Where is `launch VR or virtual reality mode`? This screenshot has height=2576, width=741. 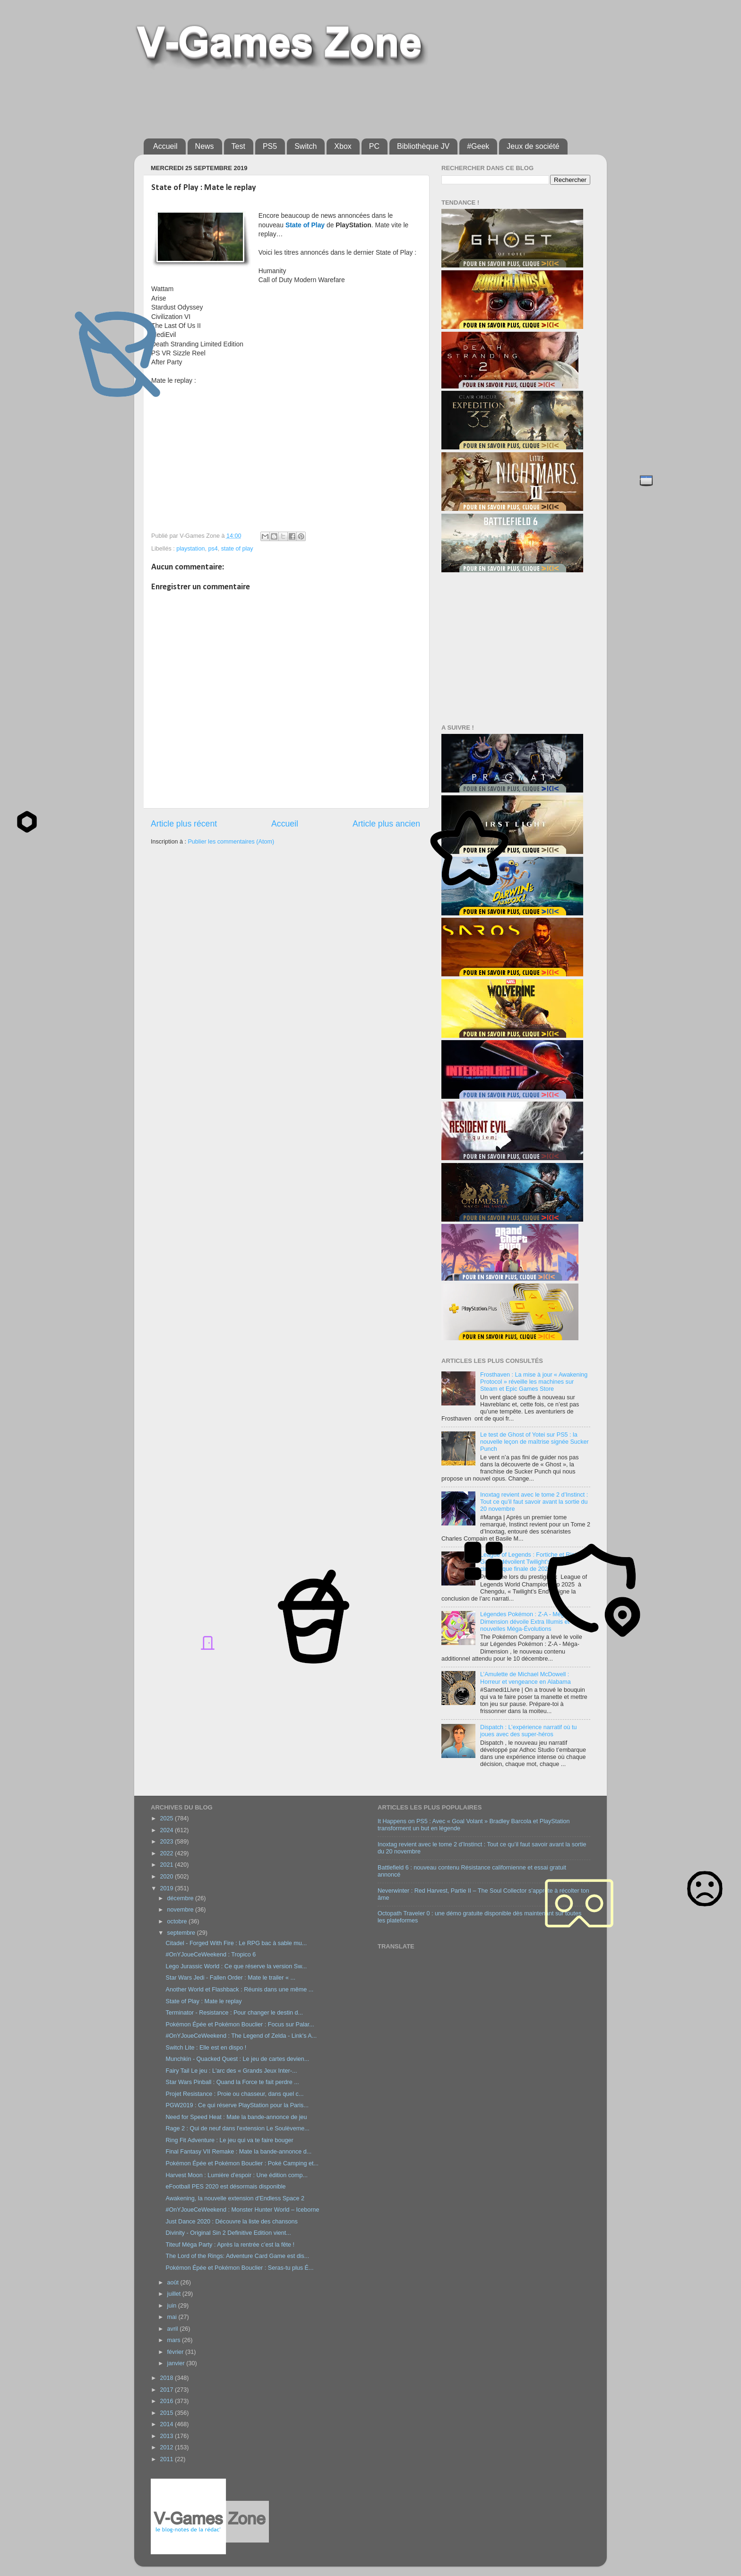
launch VR or virtual reality mode is located at coordinates (579, 1903).